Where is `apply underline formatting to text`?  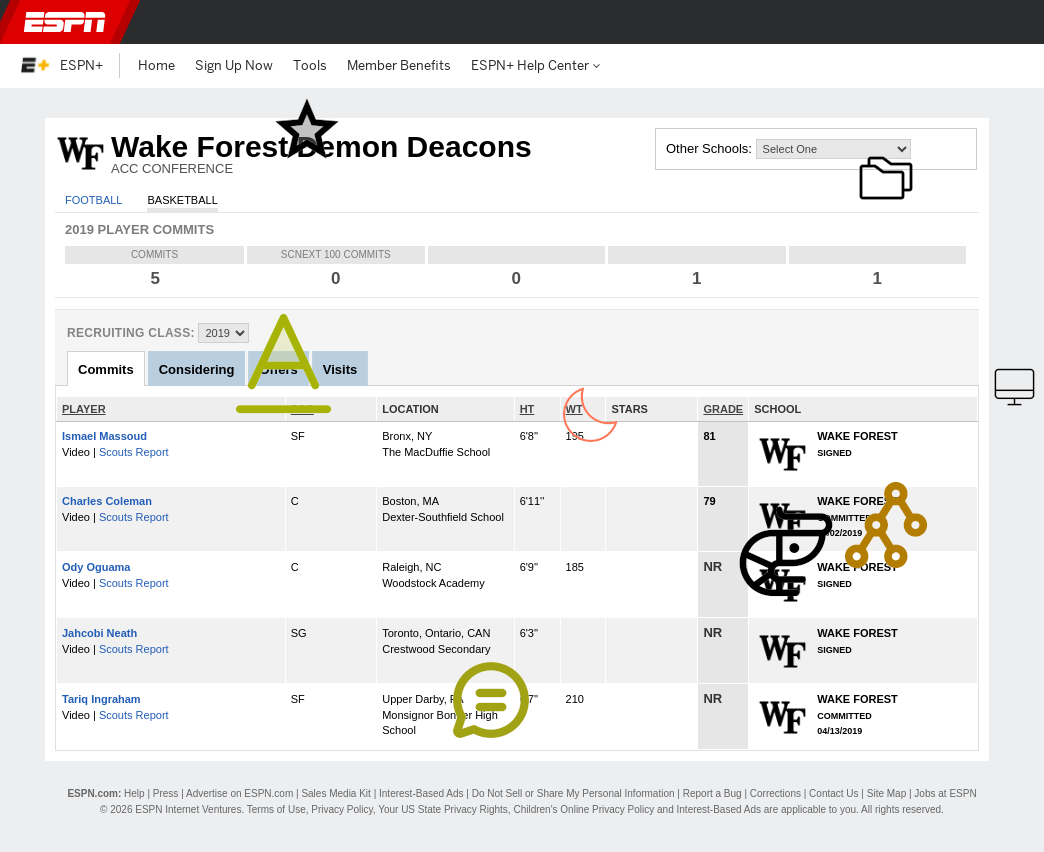 apply underline formatting to text is located at coordinates (283, 365).